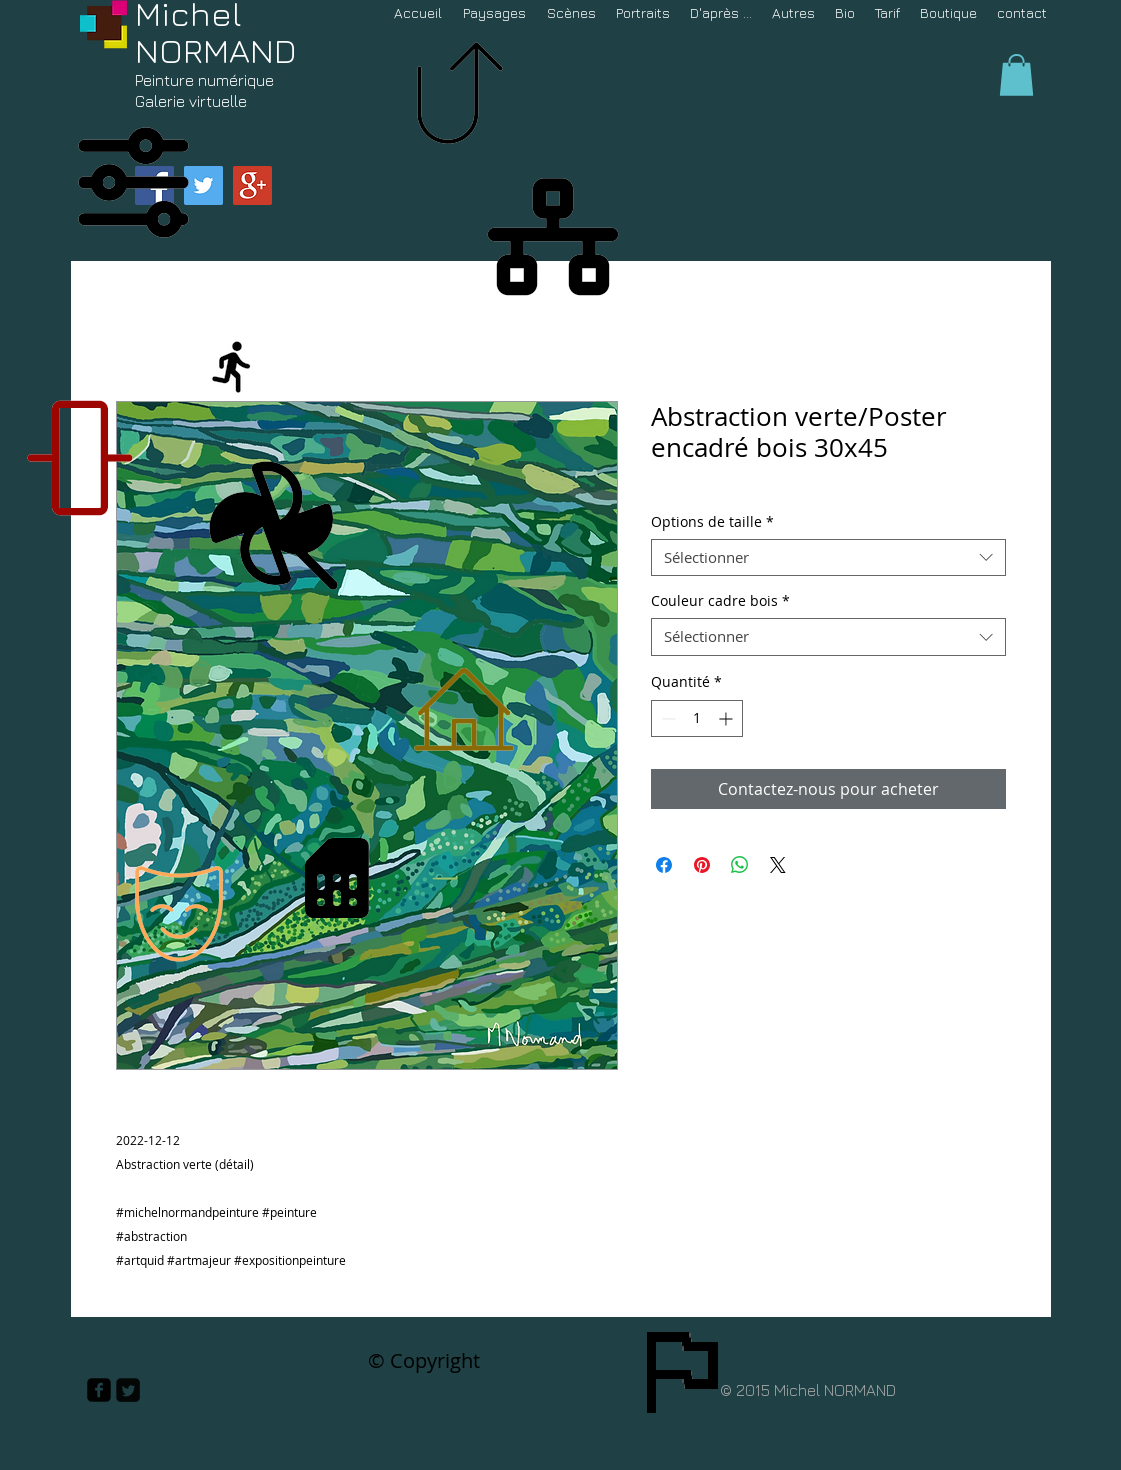 The height and width of the screenshot is (1470, 1121). Describe the element at coordinates (553, 239) in the screenshot. I see `view network connections` at that location.